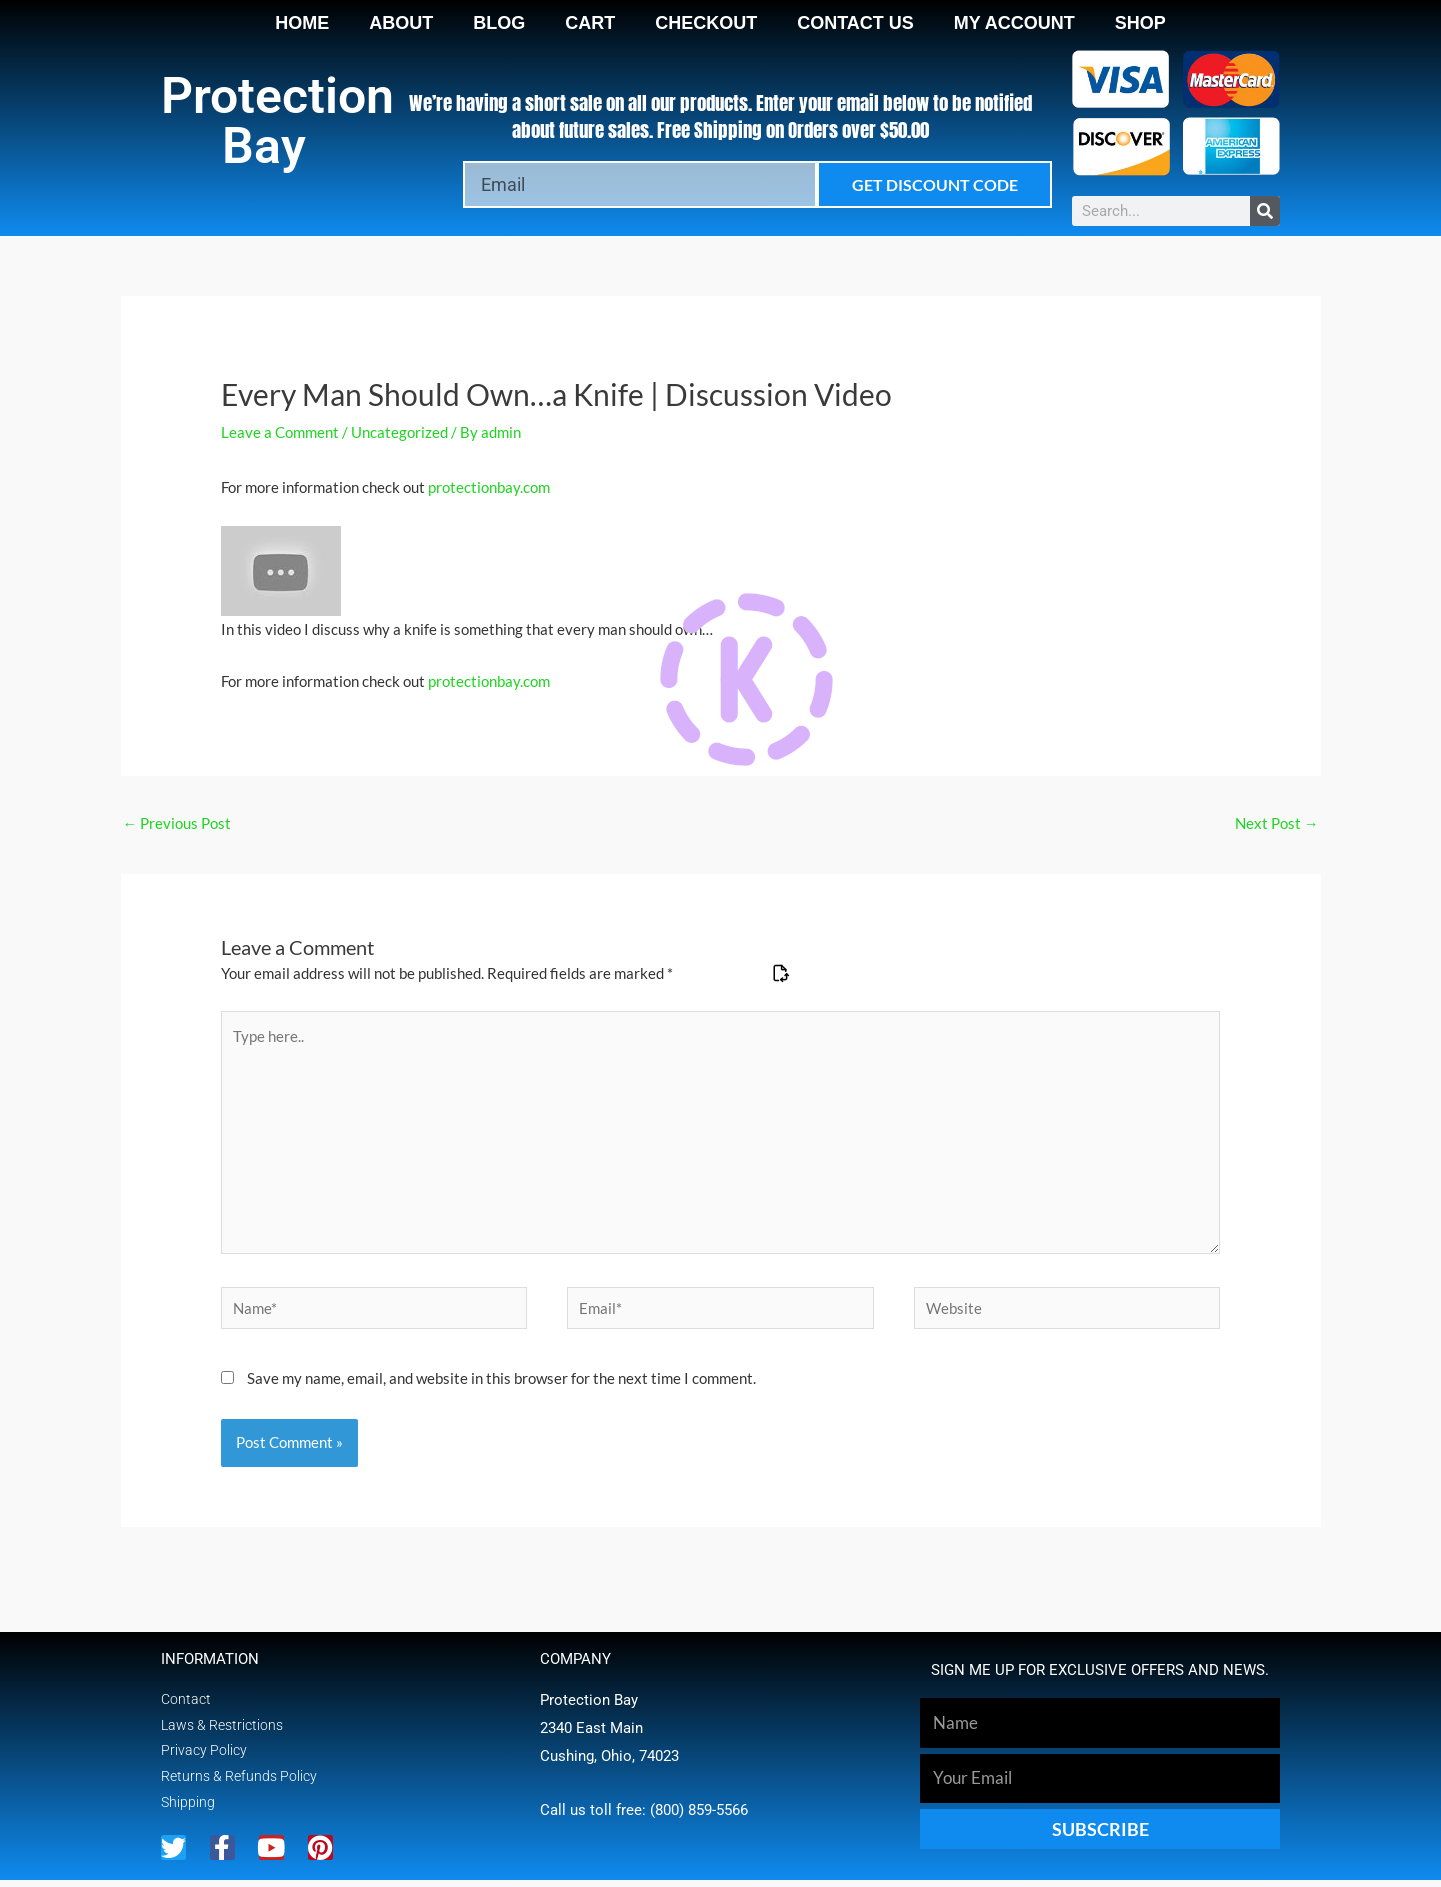 This screenshot has width=1441, height=1887. Describe the element at coordinates (746, 679) in the screenshot. I see `indicates a pending or in-progress item labeled "K"` at that location.